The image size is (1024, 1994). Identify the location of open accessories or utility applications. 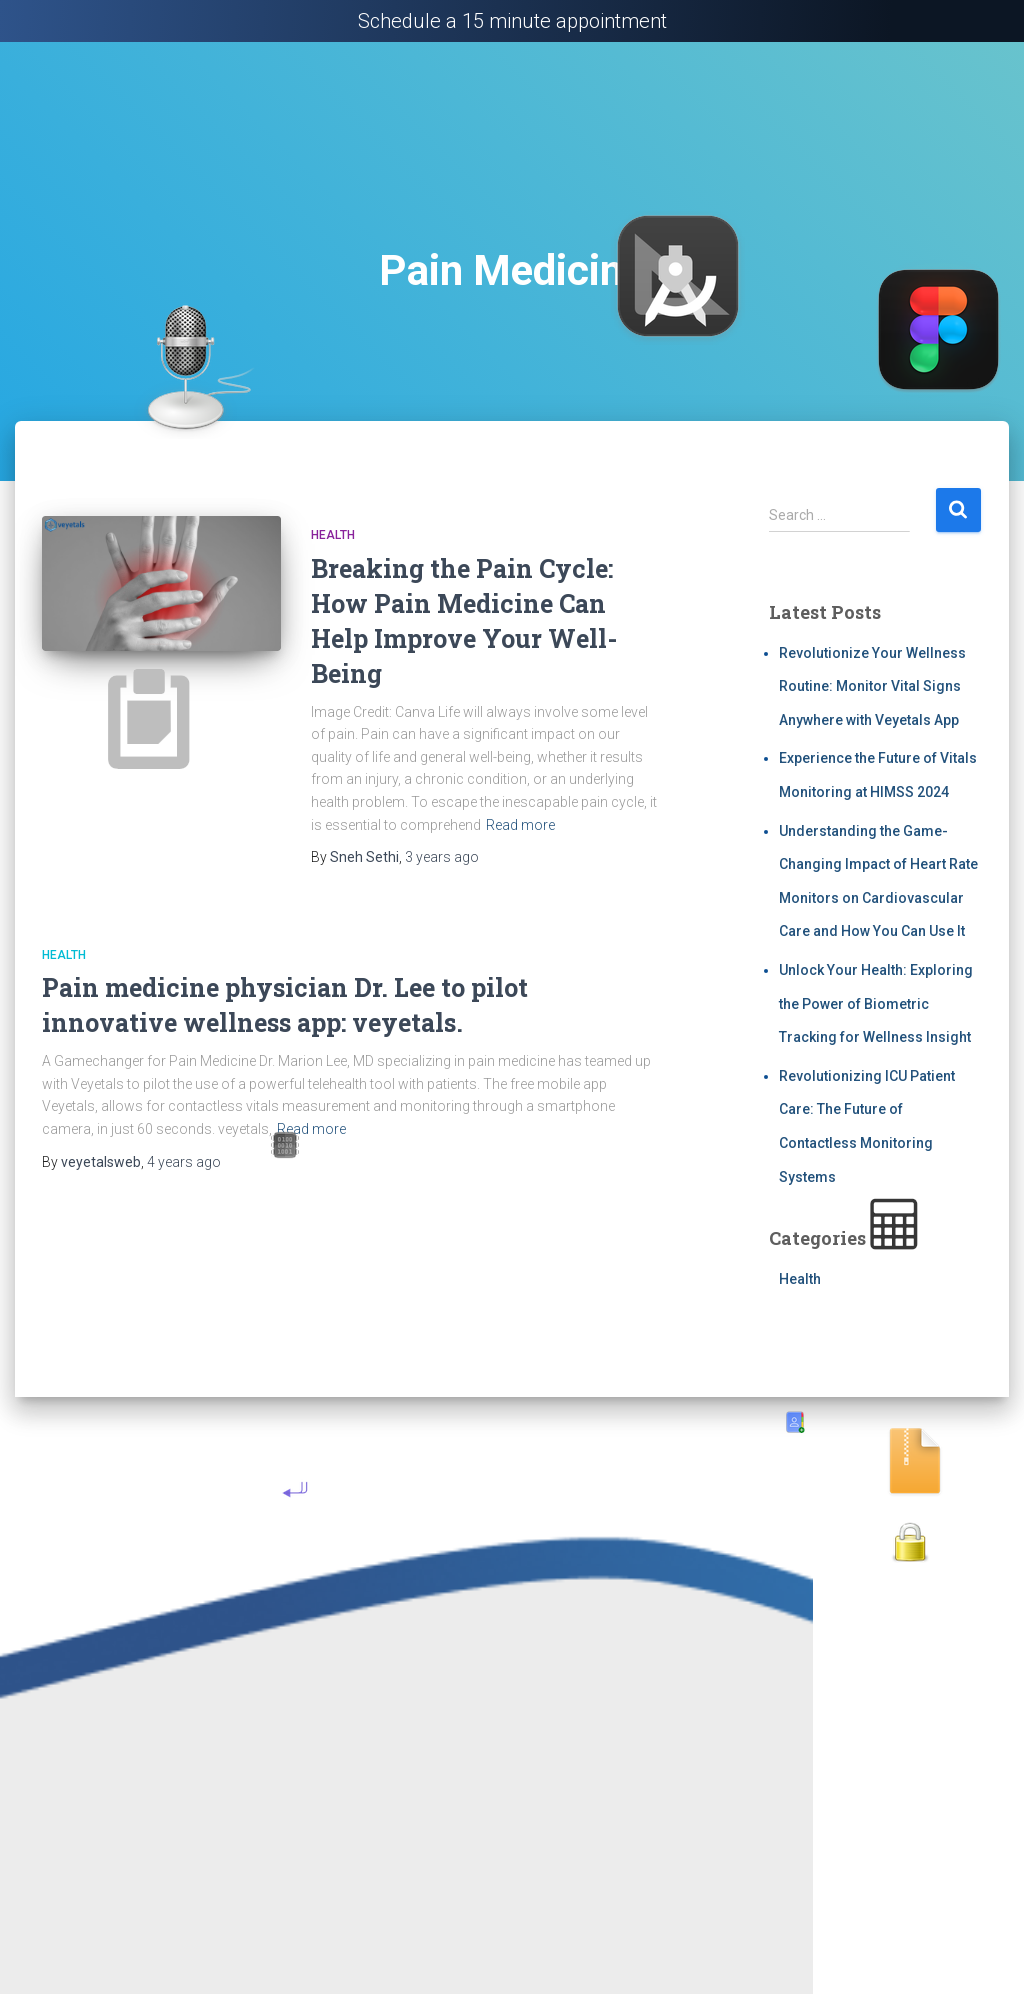
(678, 276).